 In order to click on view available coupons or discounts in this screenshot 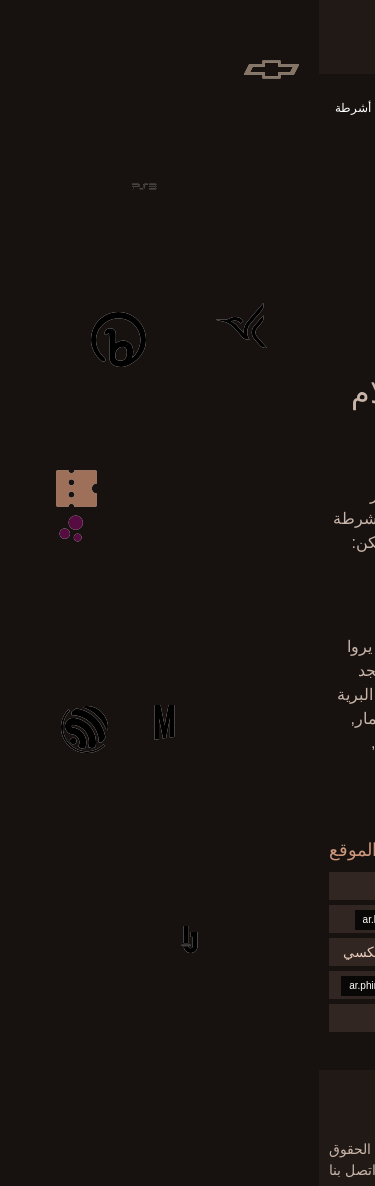, I will do `click(76, 488)`.